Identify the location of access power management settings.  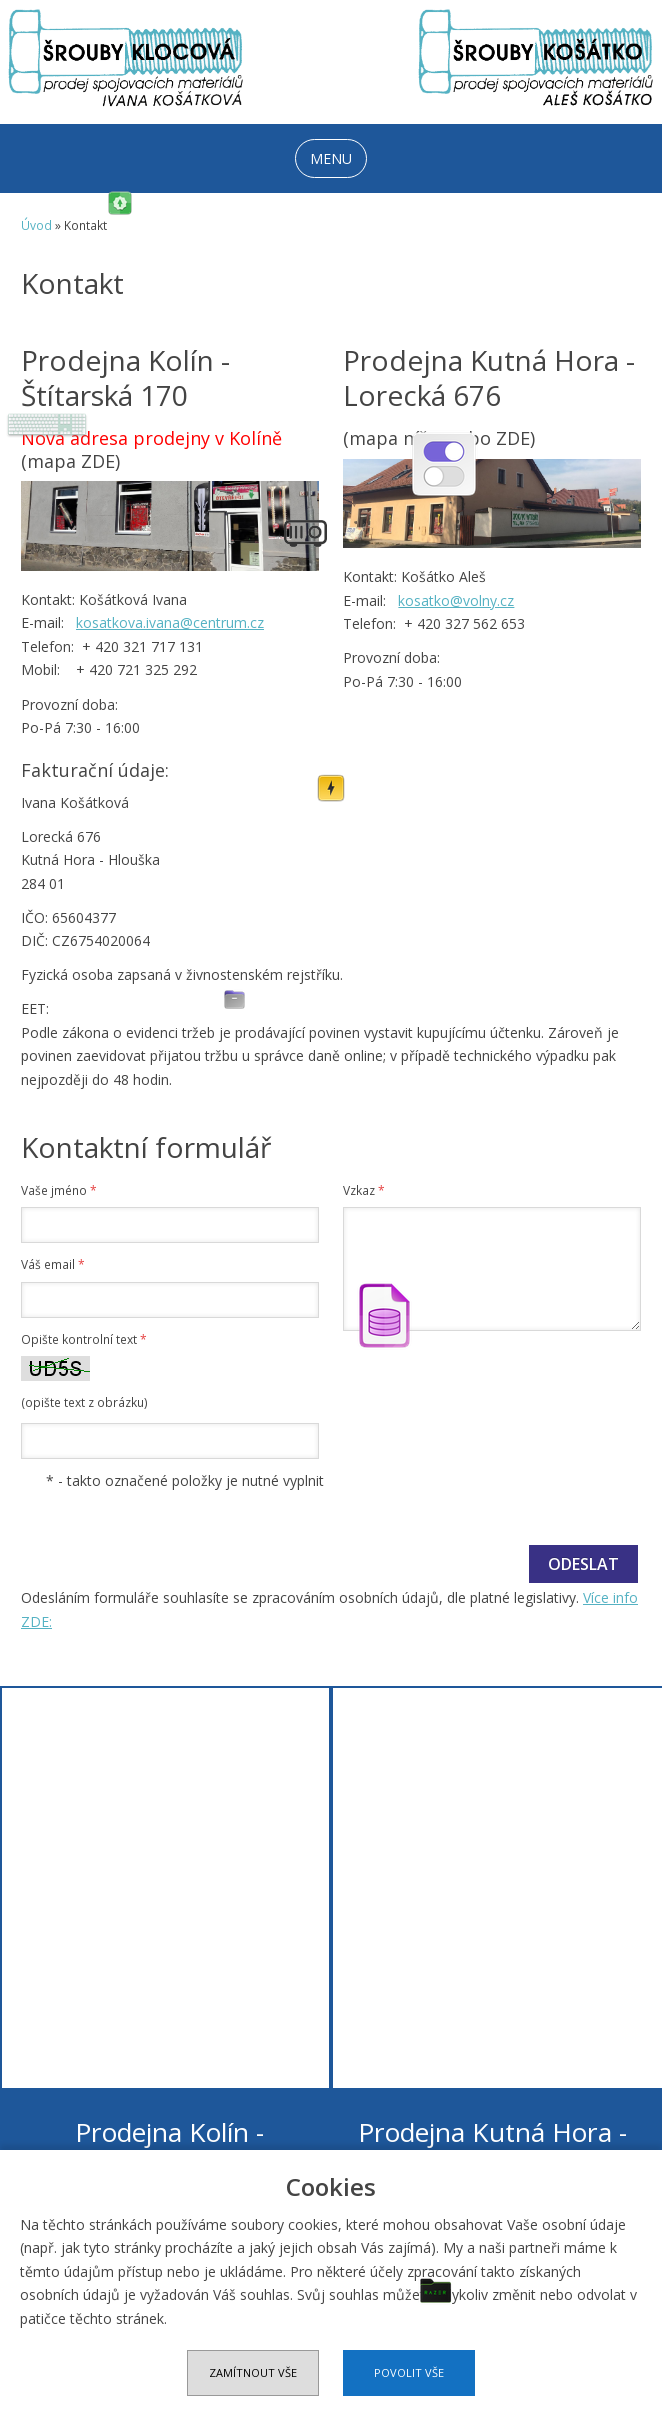
(331, 788).